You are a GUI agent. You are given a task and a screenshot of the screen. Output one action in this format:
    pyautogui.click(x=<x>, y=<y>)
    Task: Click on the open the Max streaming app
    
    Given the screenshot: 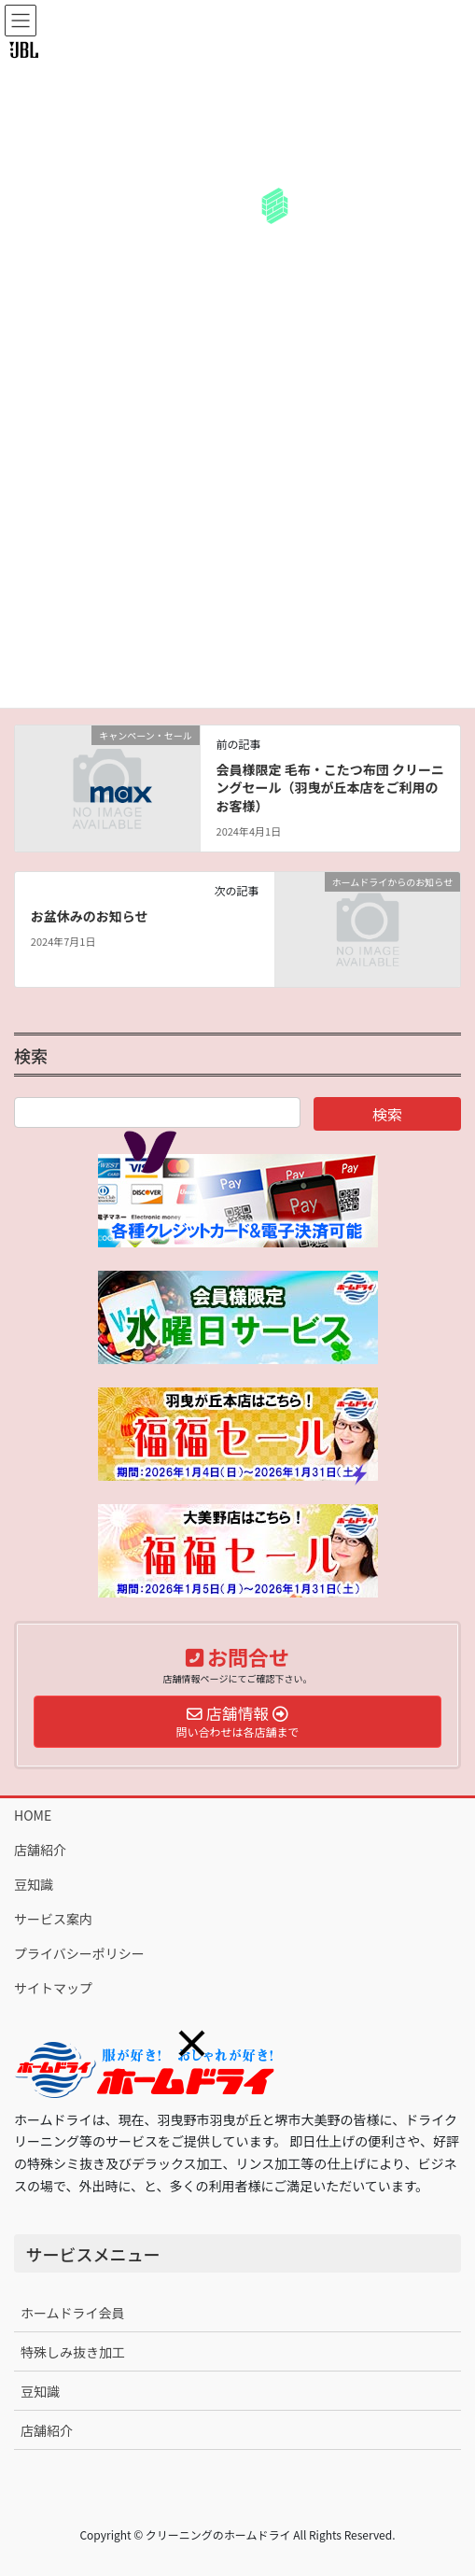 What is the action you would take?
    pyautogui.click(x=121, y=795)
    